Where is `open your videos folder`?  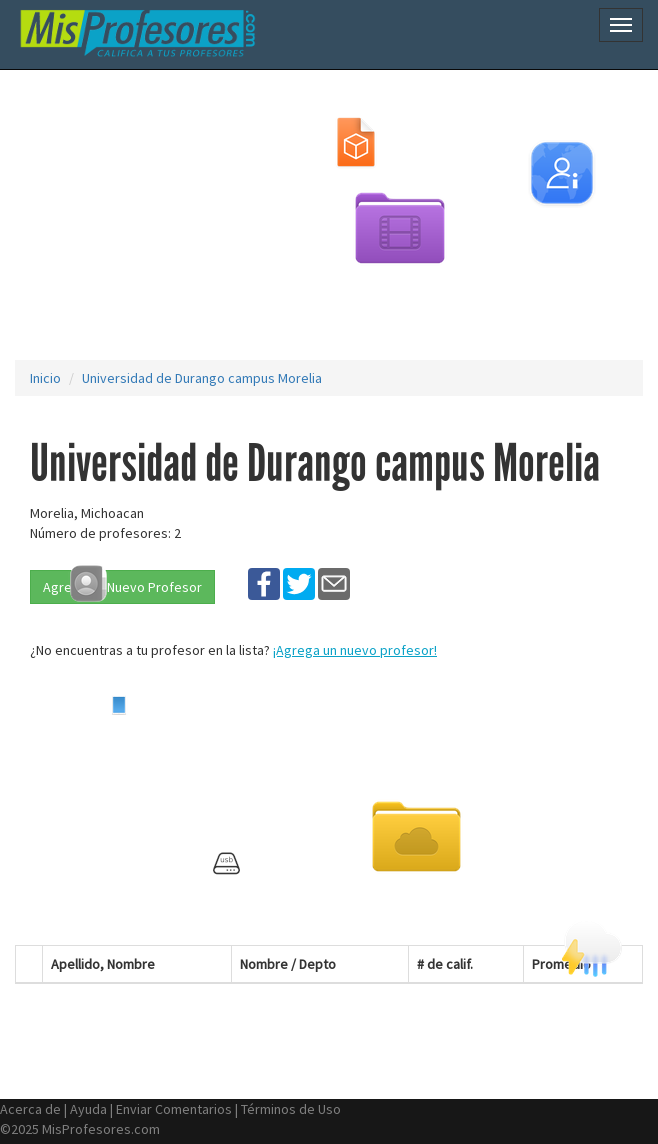 open your videos folder is located at coordinates (400, 228).